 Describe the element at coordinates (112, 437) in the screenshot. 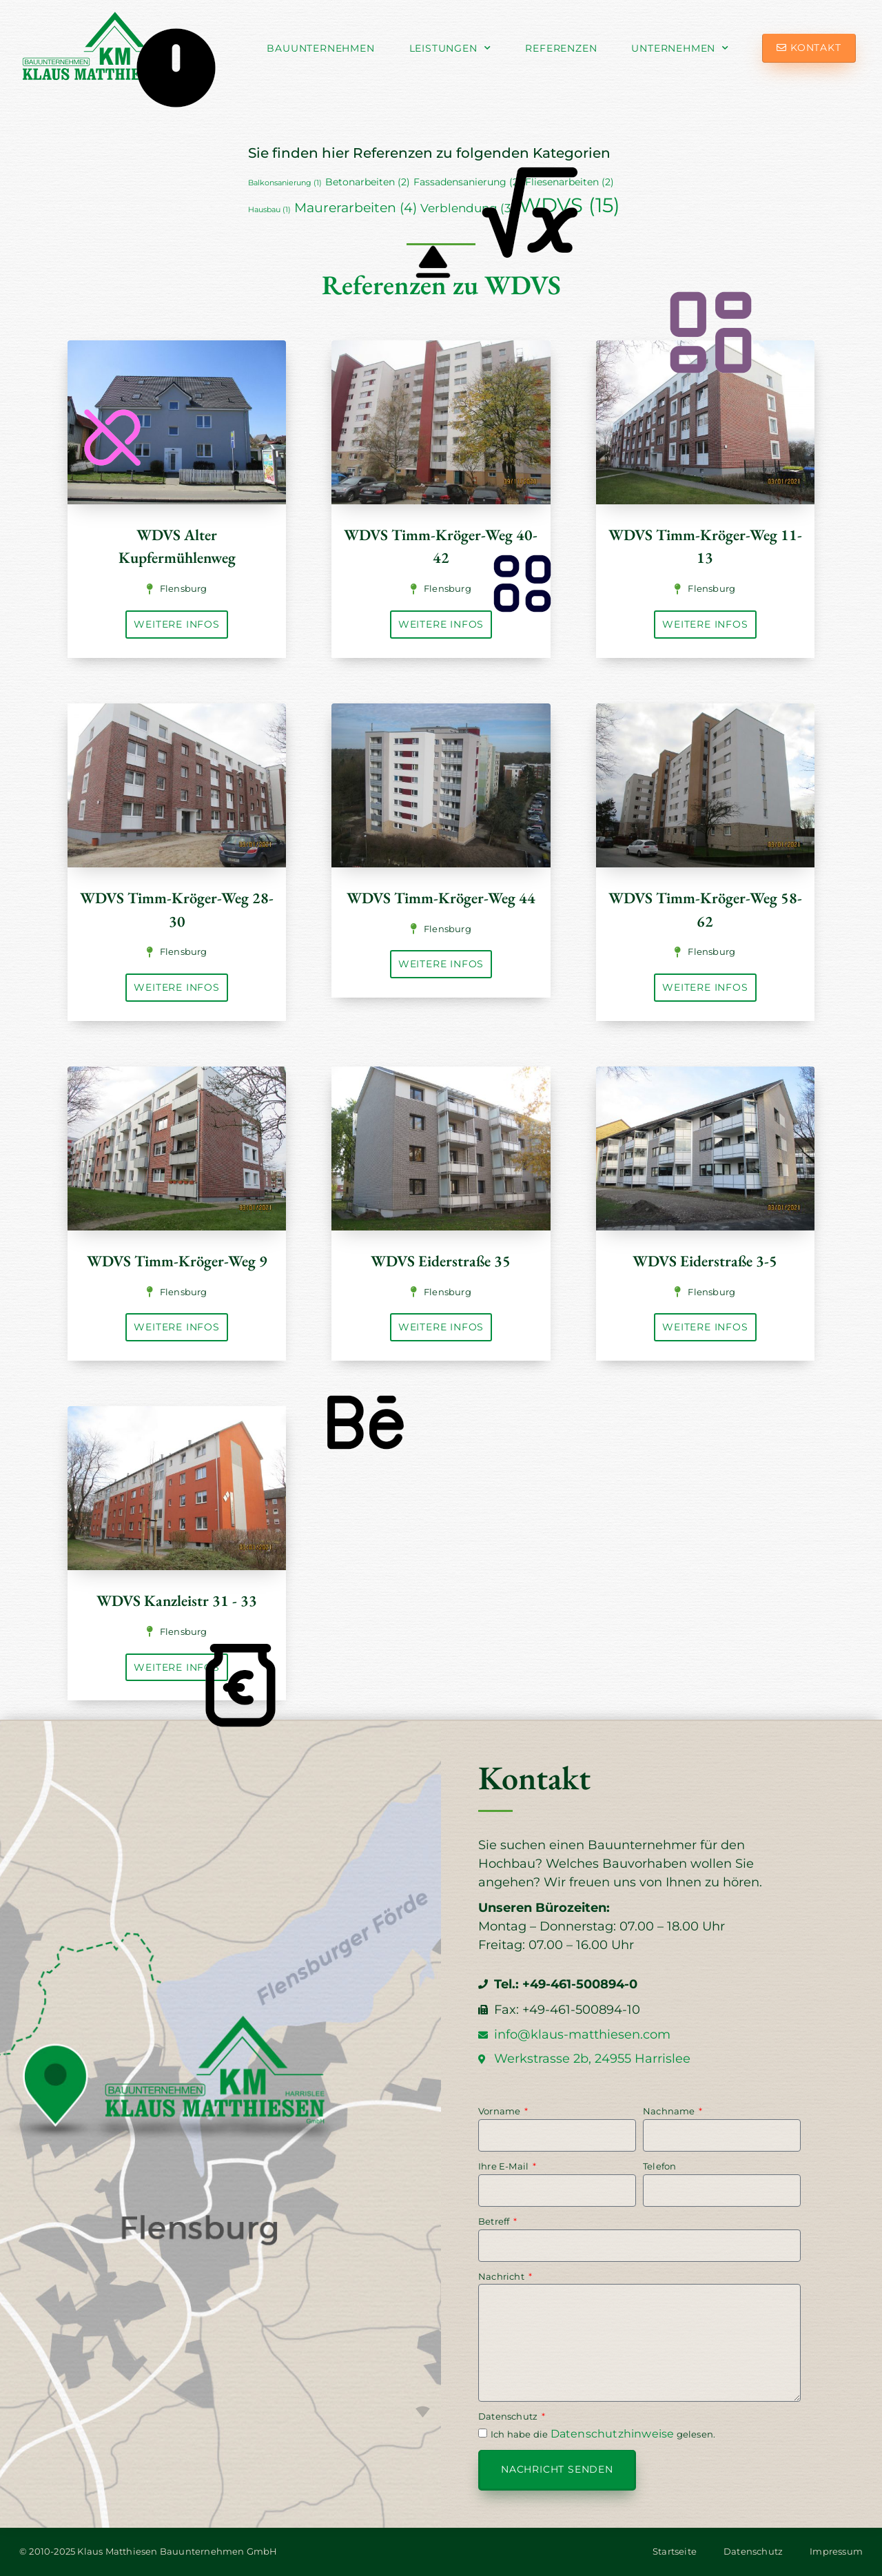

I see `medication reminder disabled` at that location.